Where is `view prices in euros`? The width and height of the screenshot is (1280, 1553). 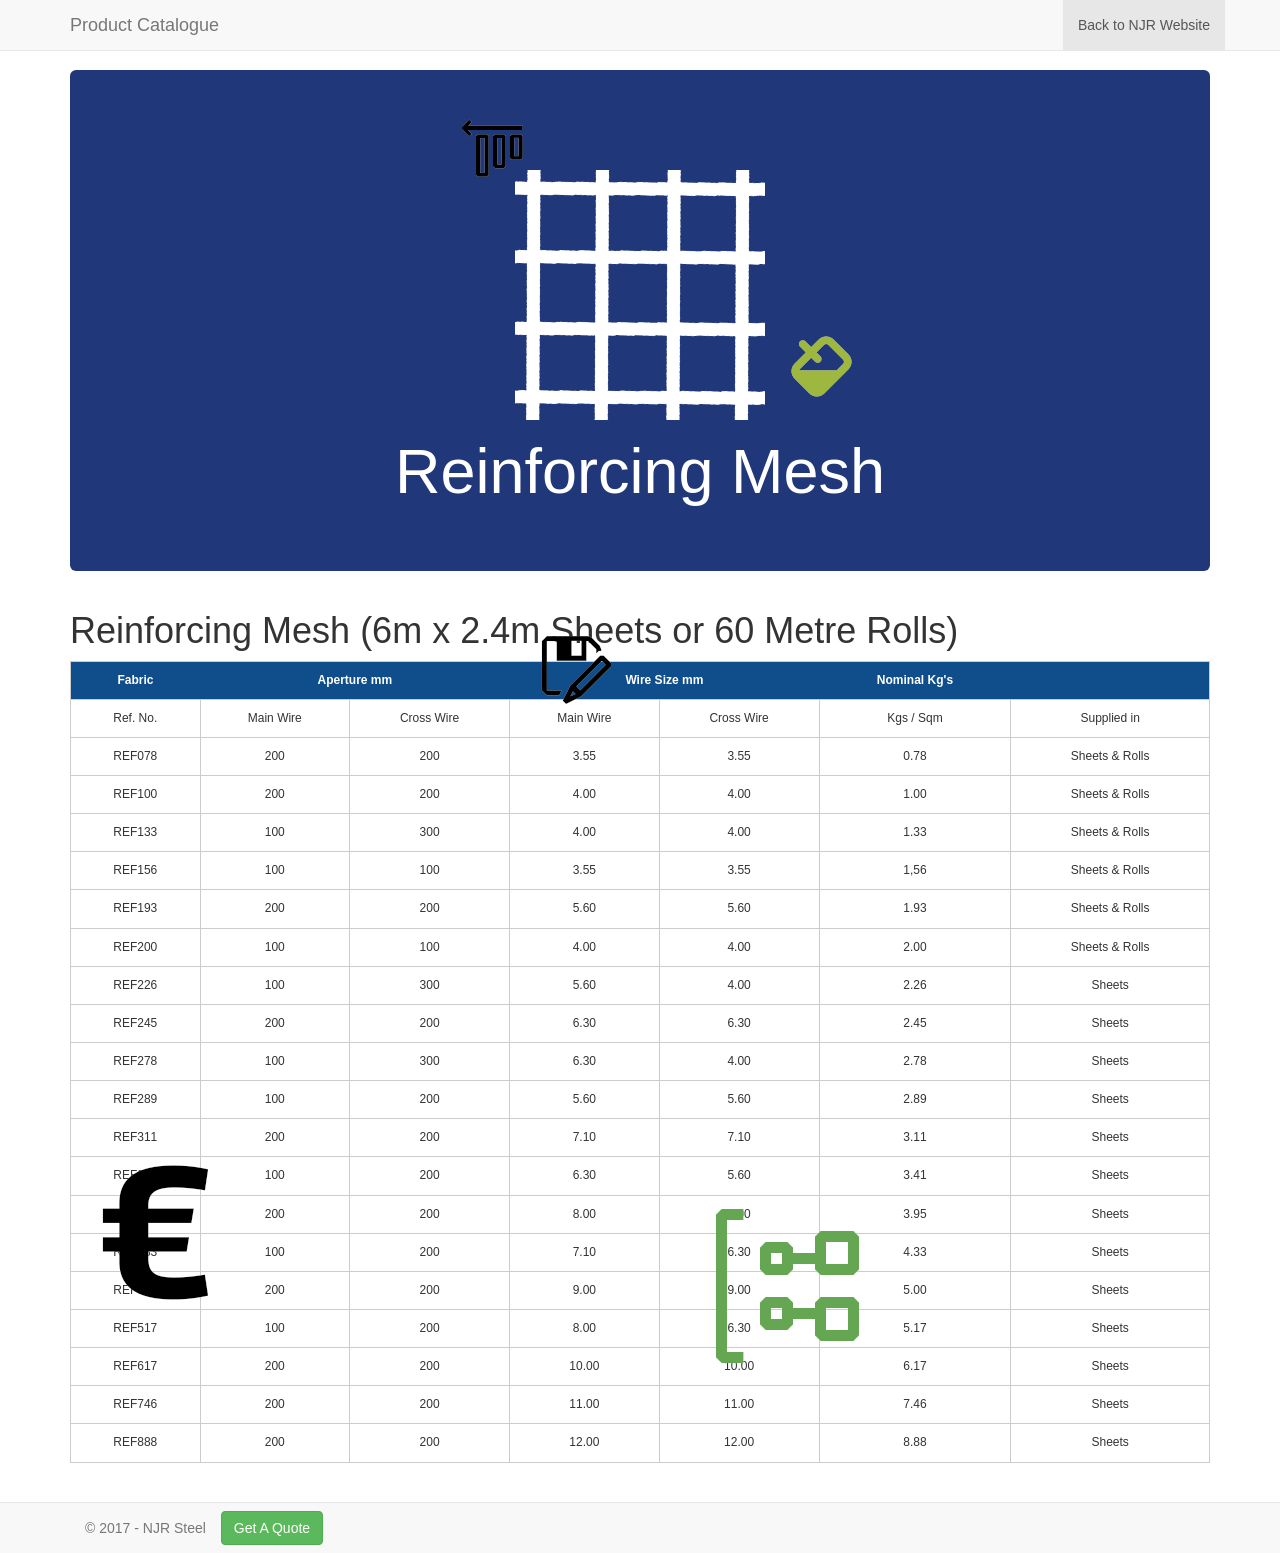 view prices in euros is located at coordinates (155, 1232).